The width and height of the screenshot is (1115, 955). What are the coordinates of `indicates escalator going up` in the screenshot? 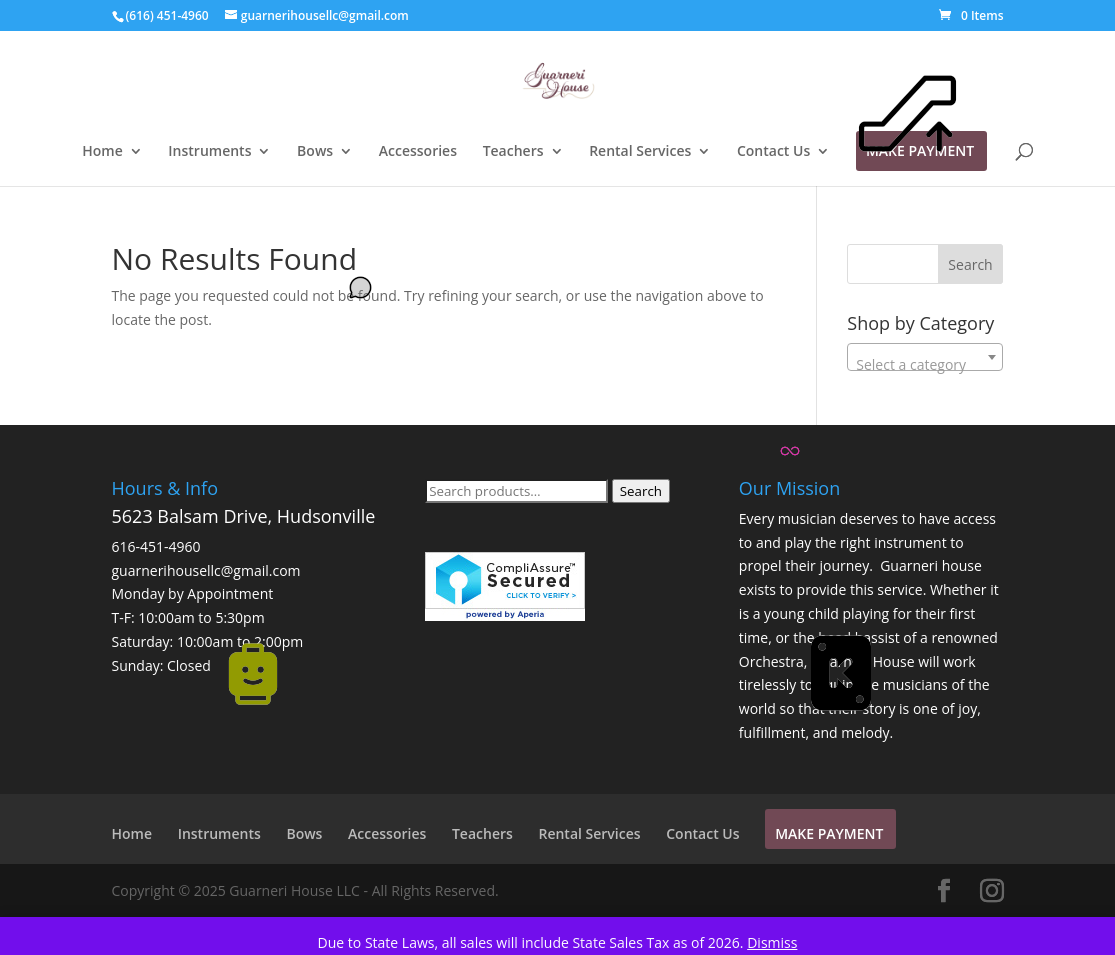 It's located at (907, 113).